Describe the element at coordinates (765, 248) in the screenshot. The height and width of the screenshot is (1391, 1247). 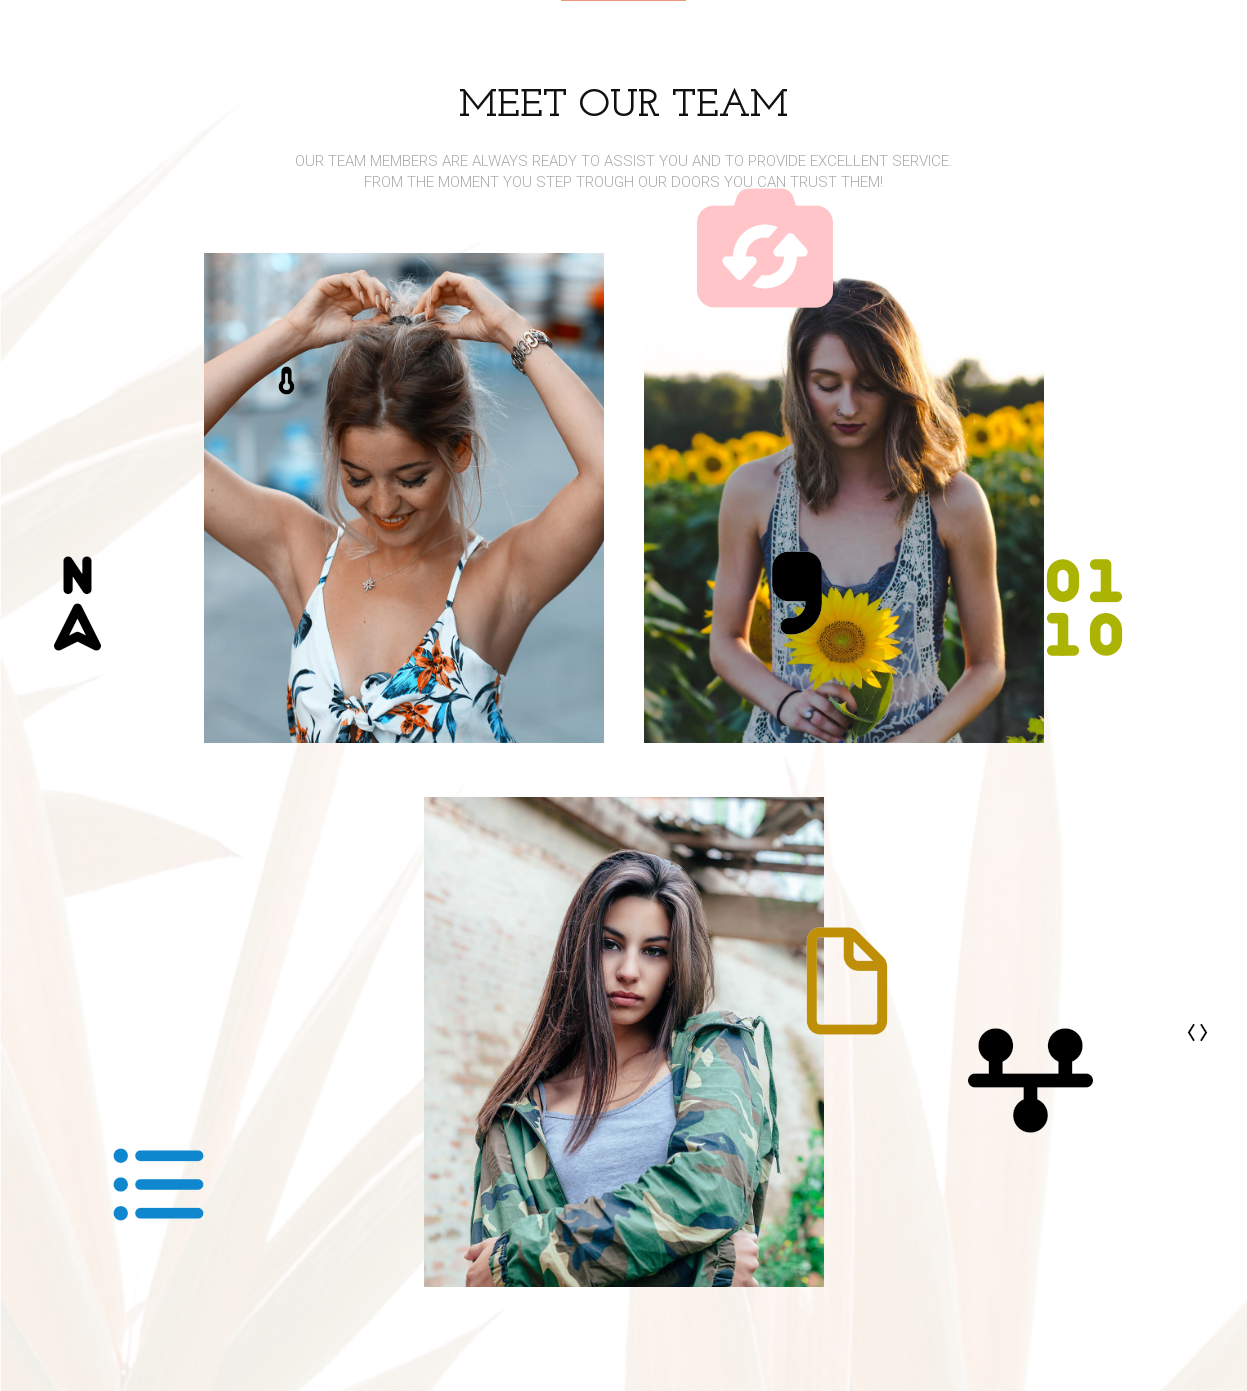
I see `switch between front and rear camera` at that location.